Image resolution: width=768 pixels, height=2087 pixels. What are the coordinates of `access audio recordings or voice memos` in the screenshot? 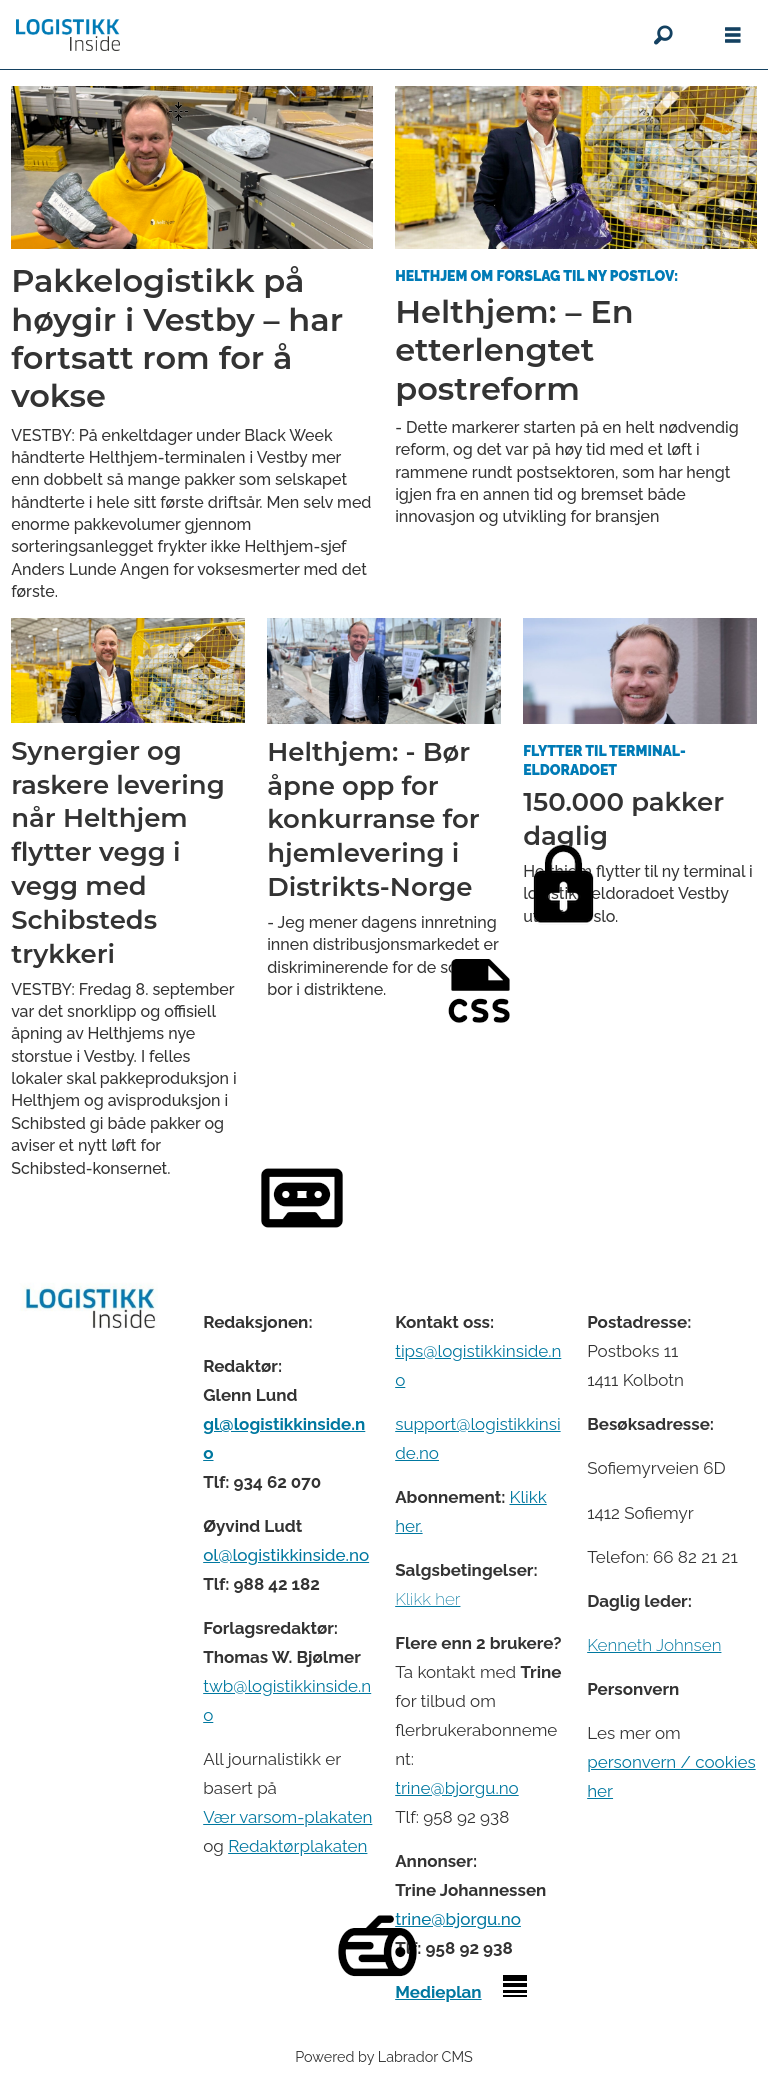 It's located at (302, 1198).